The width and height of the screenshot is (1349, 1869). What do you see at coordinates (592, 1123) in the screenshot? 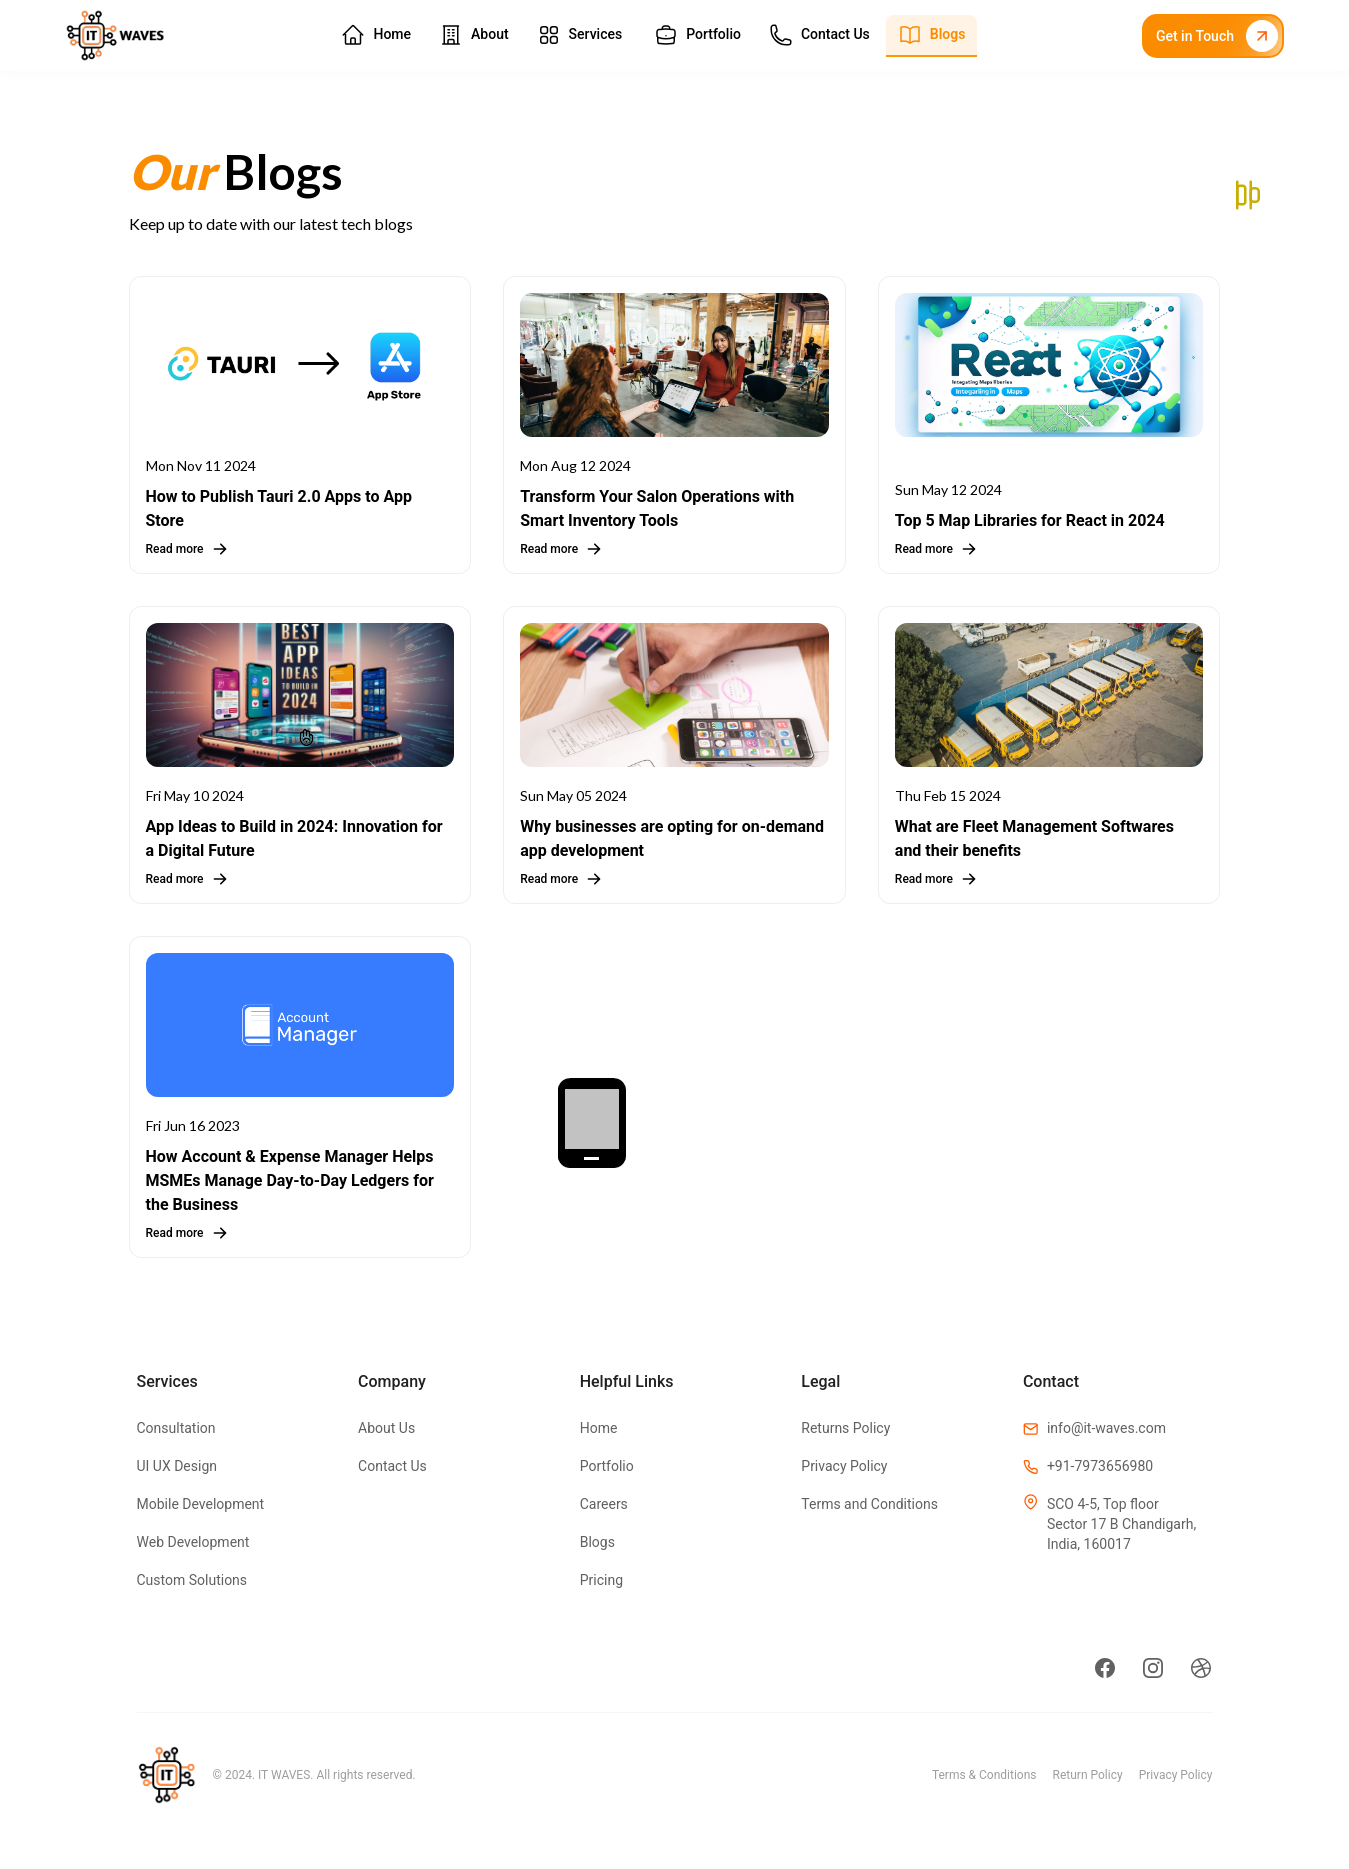
I see `switch to tablet view or mode` at bounding box center [592, 1123].